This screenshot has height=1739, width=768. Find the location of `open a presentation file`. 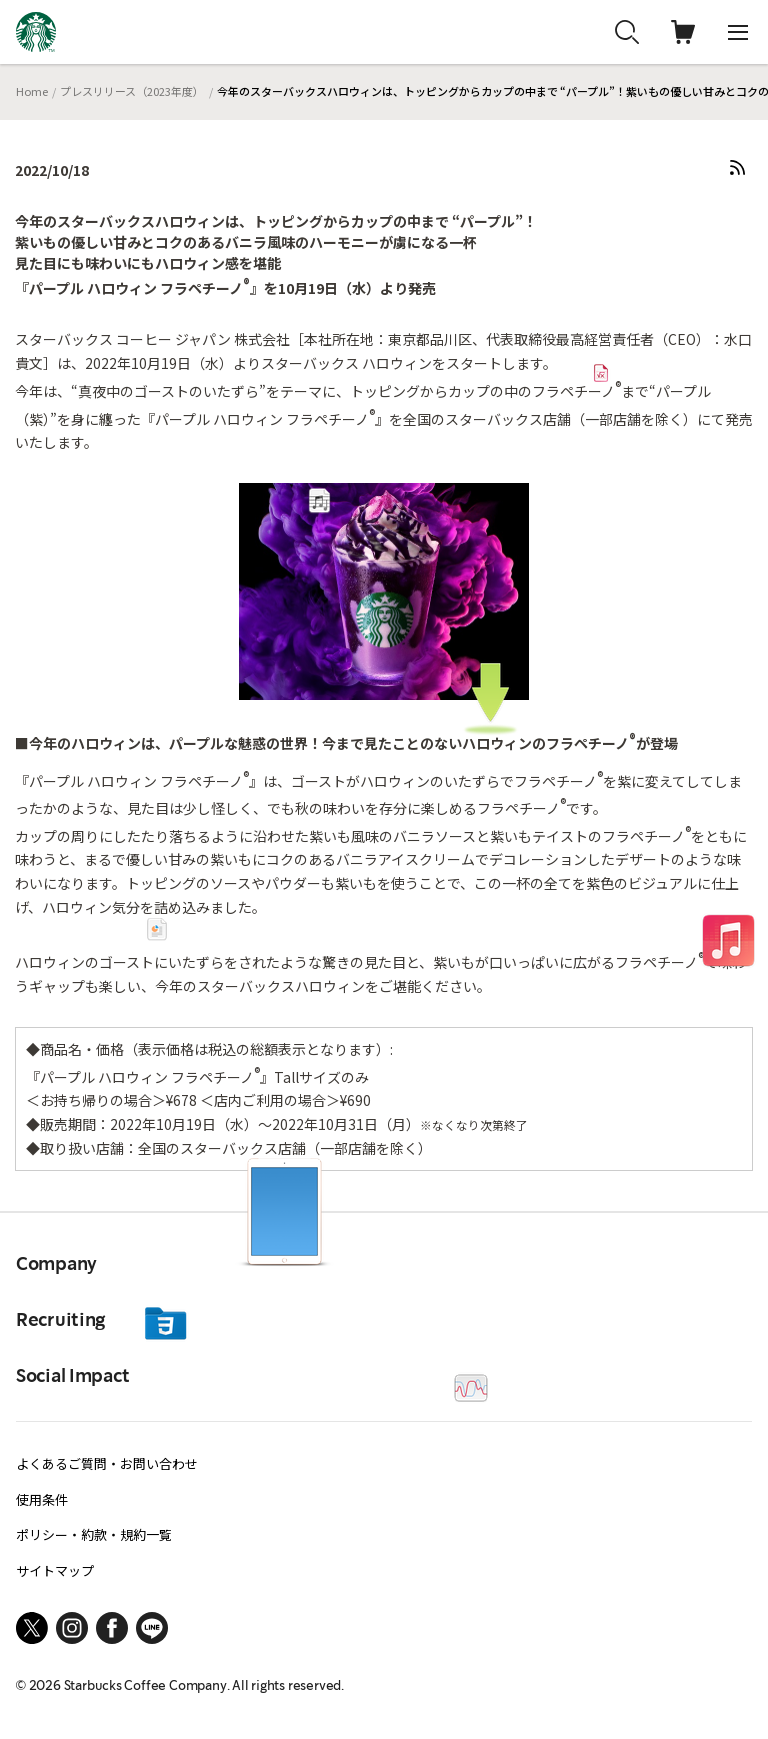

open a presentation file is located at coordinates (157, 929).